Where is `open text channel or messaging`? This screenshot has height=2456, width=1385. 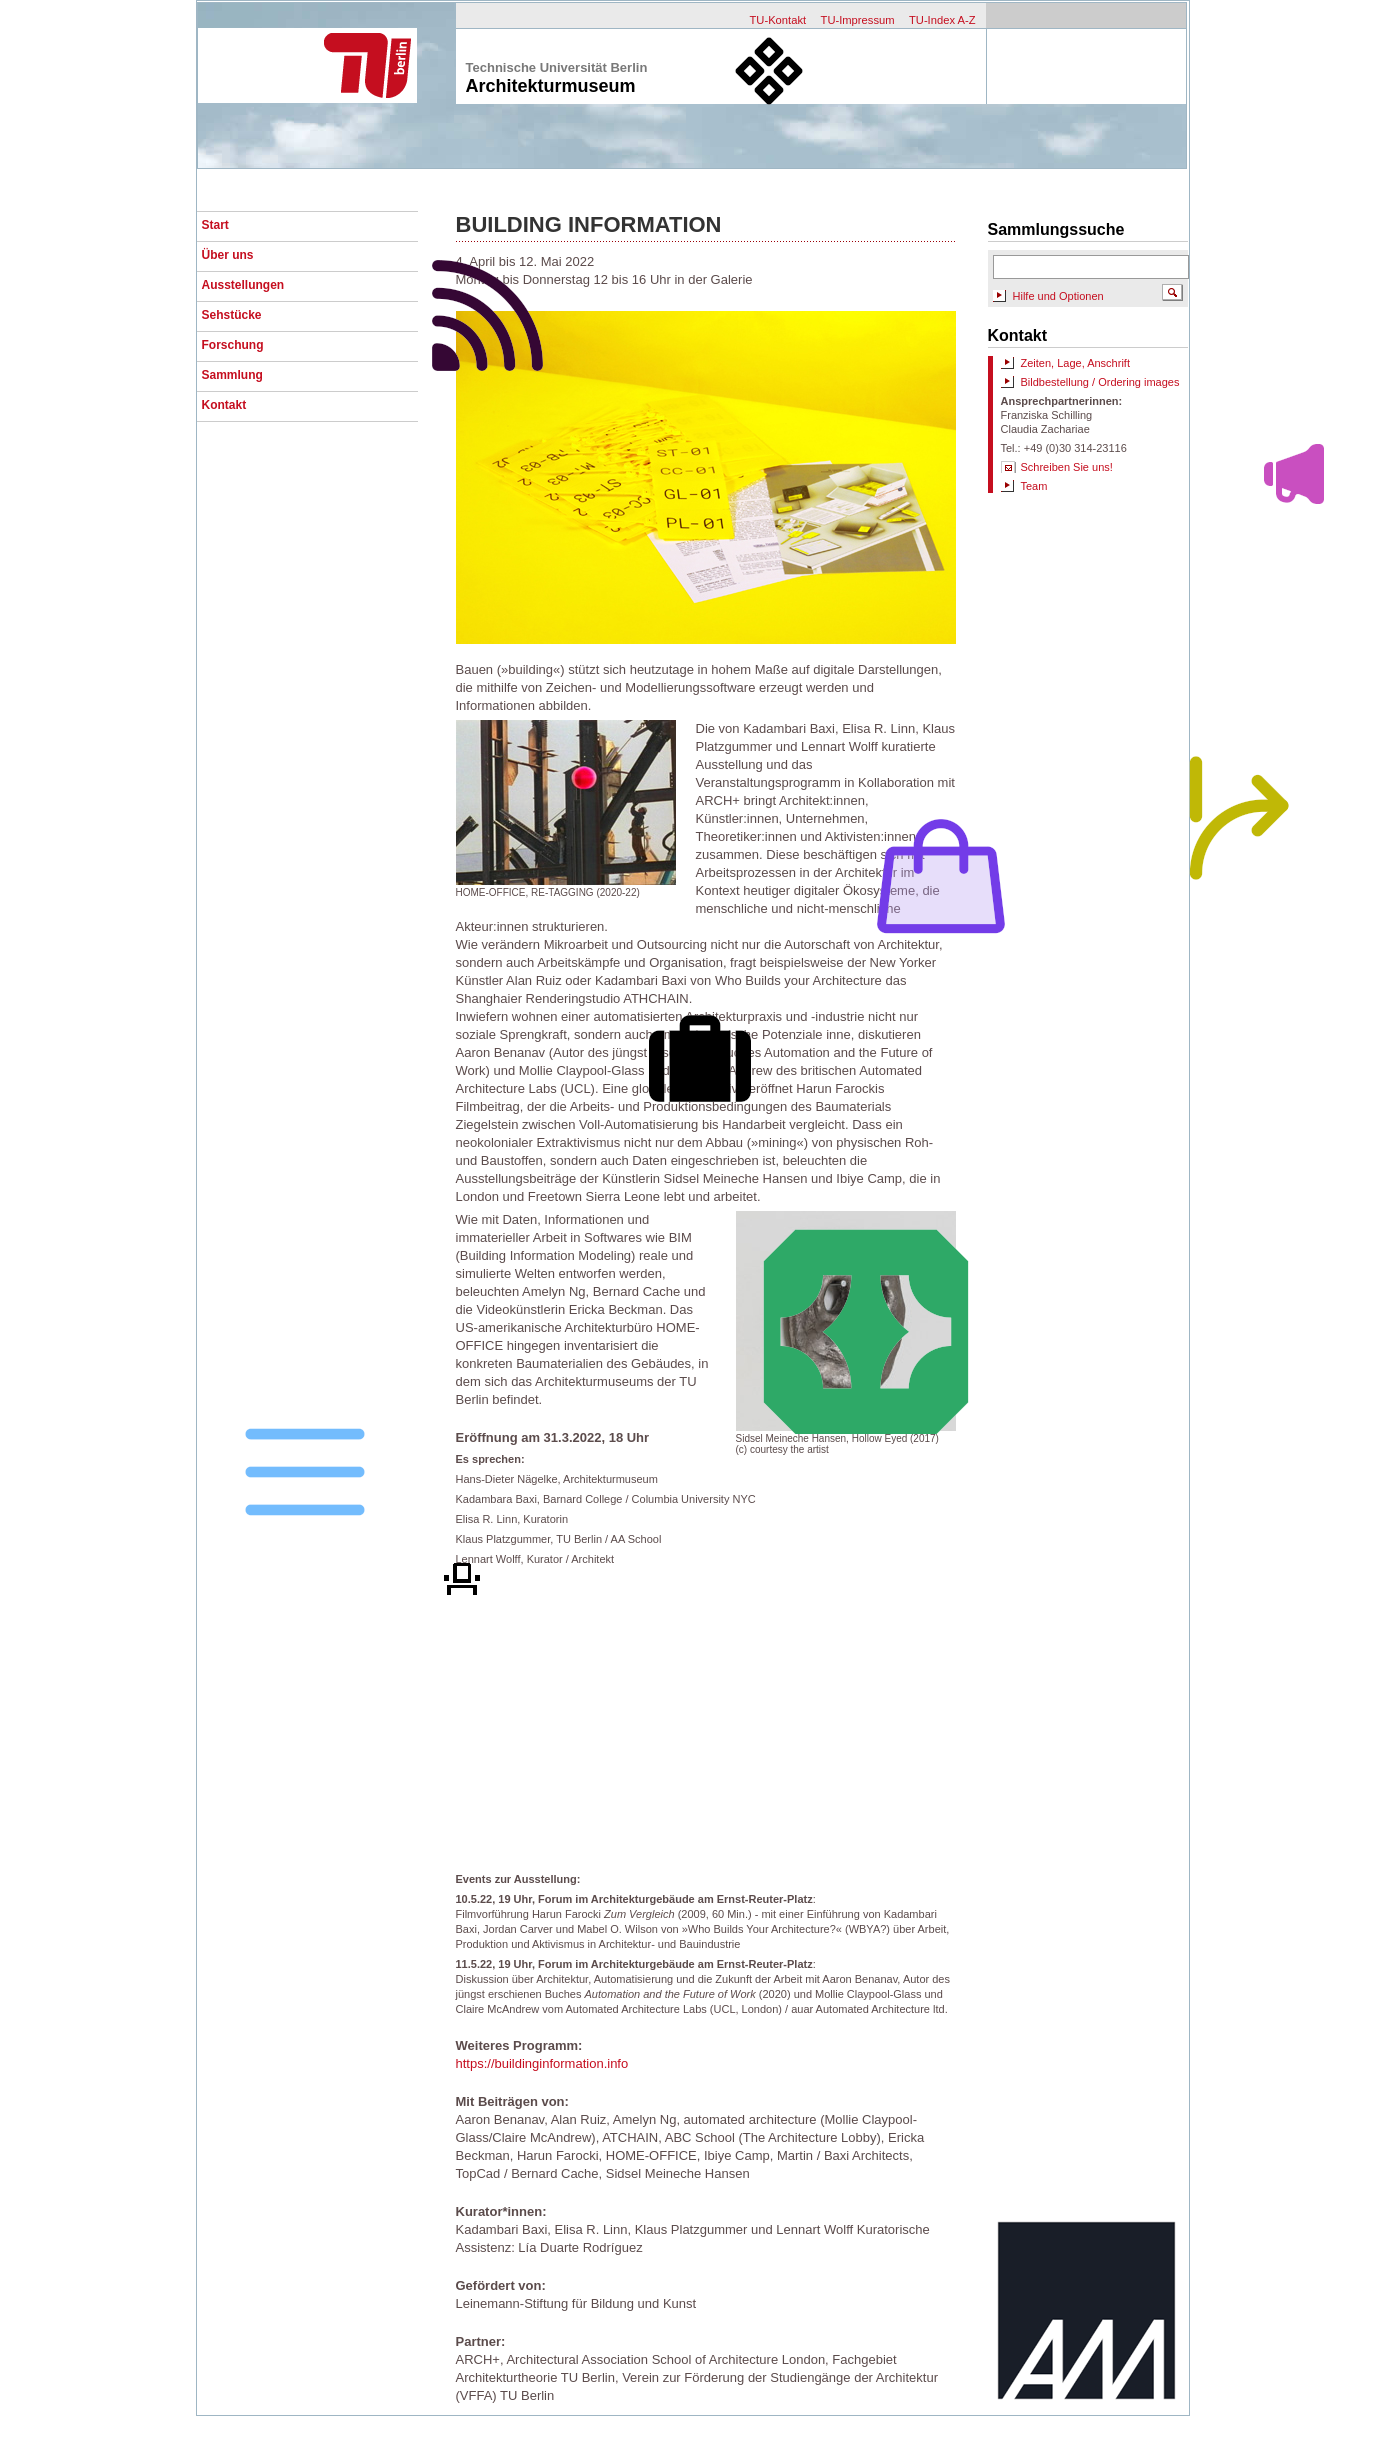 open text channel or messaging is located at coordinates (305, 1472).